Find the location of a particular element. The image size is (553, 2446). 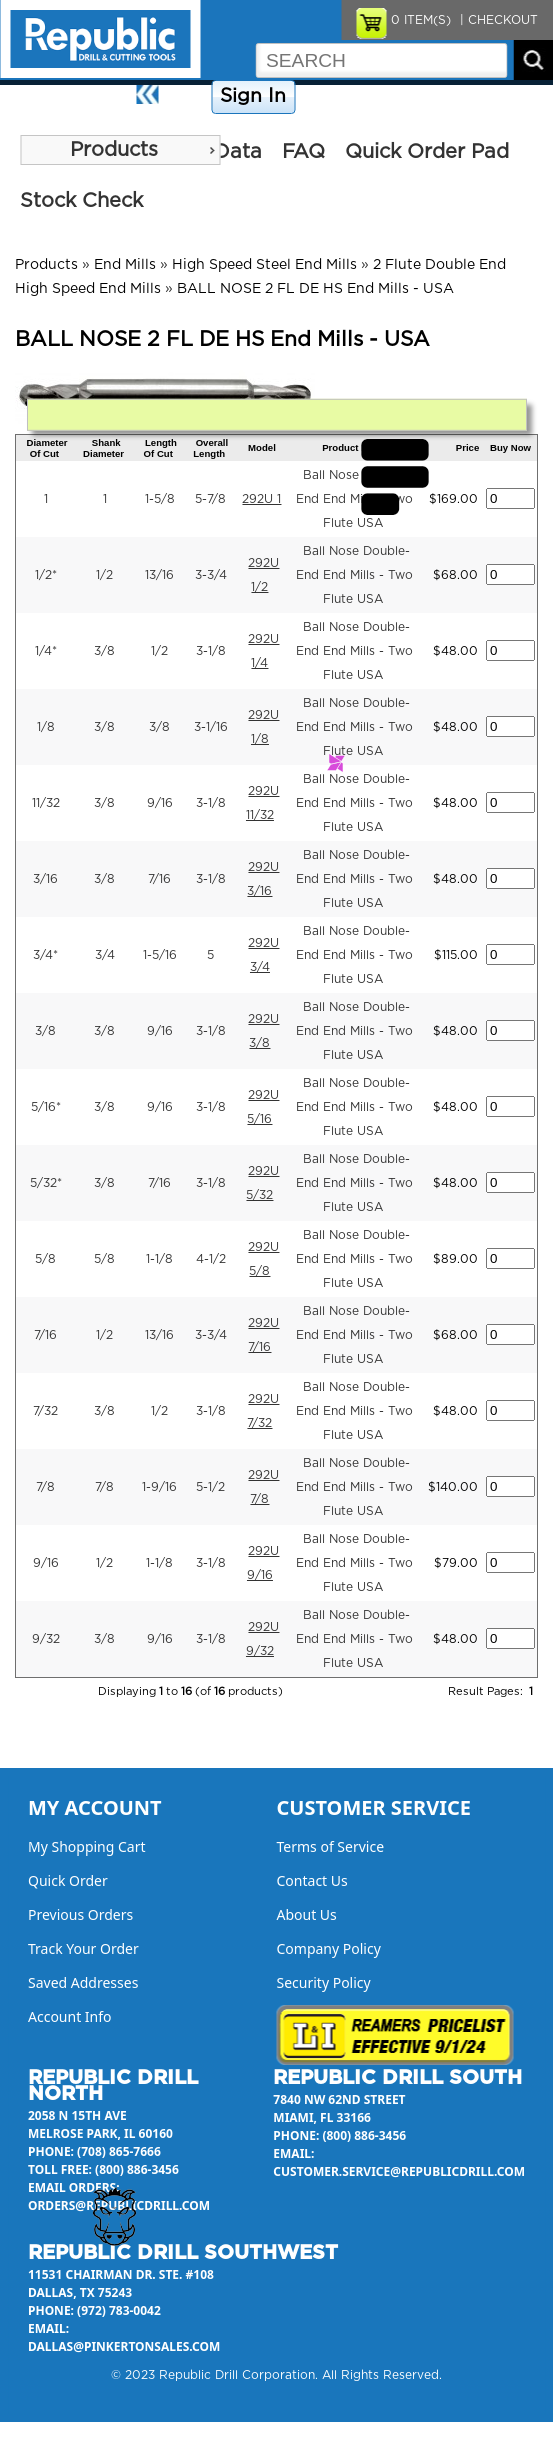

MODX content management system logo is located at coordinates (336, 763).